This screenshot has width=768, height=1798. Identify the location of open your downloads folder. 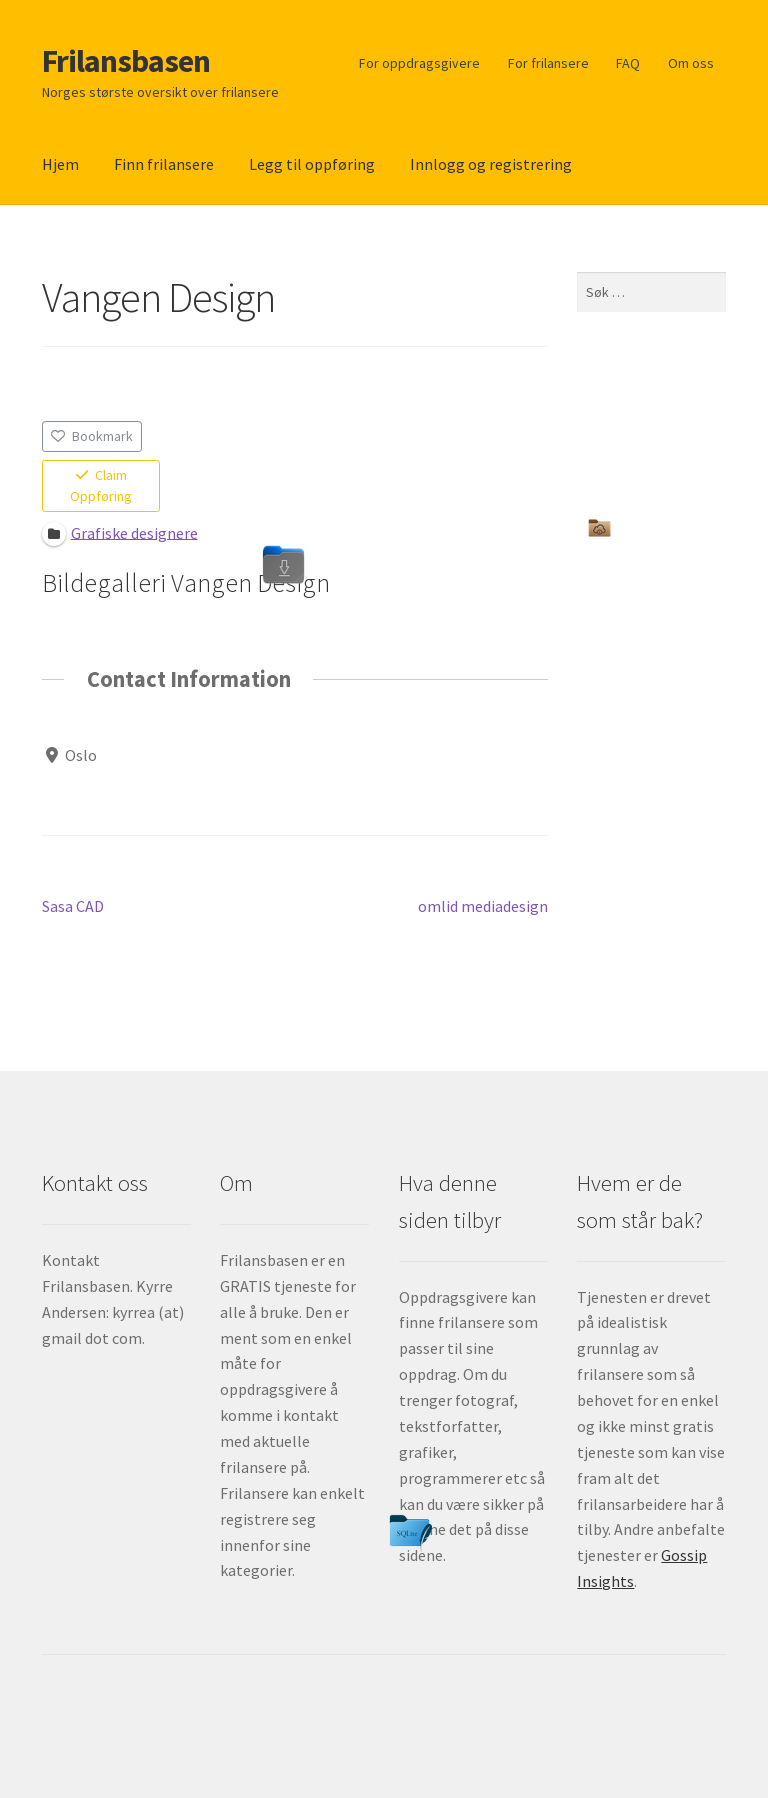
(283, 564).